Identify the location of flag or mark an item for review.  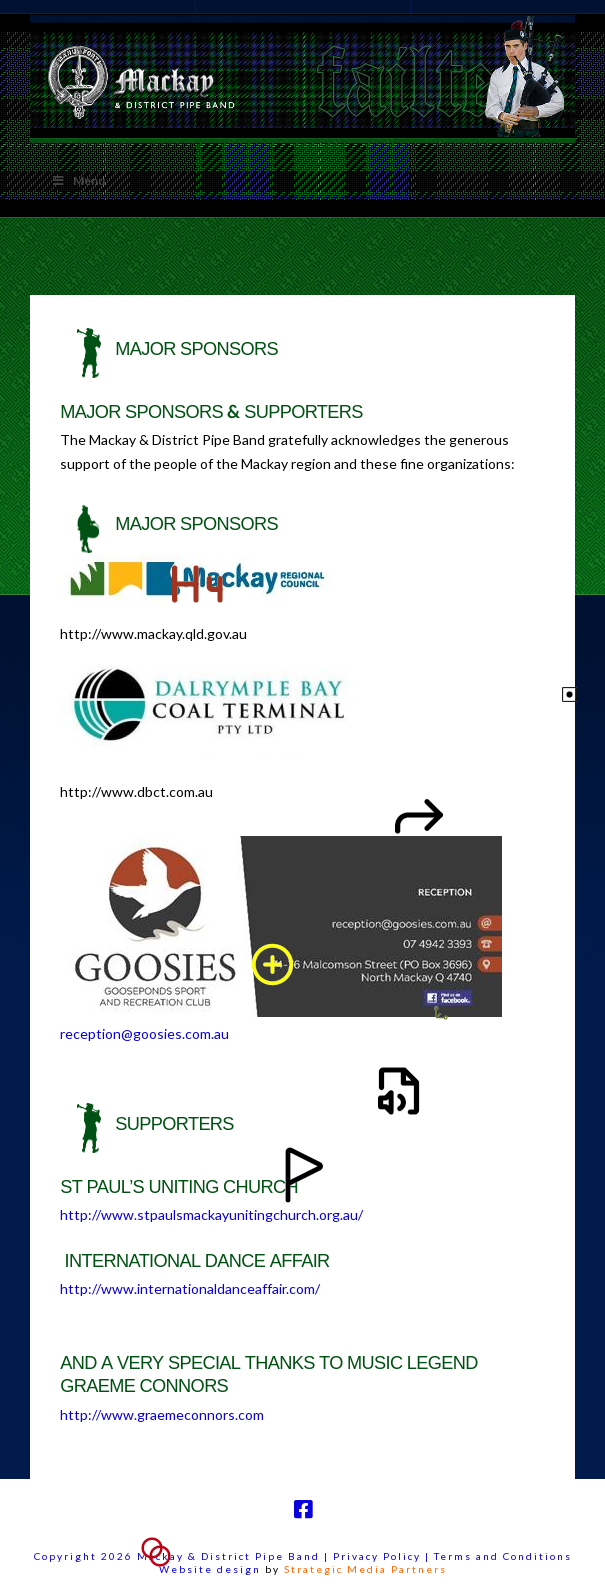
(303, 1175).